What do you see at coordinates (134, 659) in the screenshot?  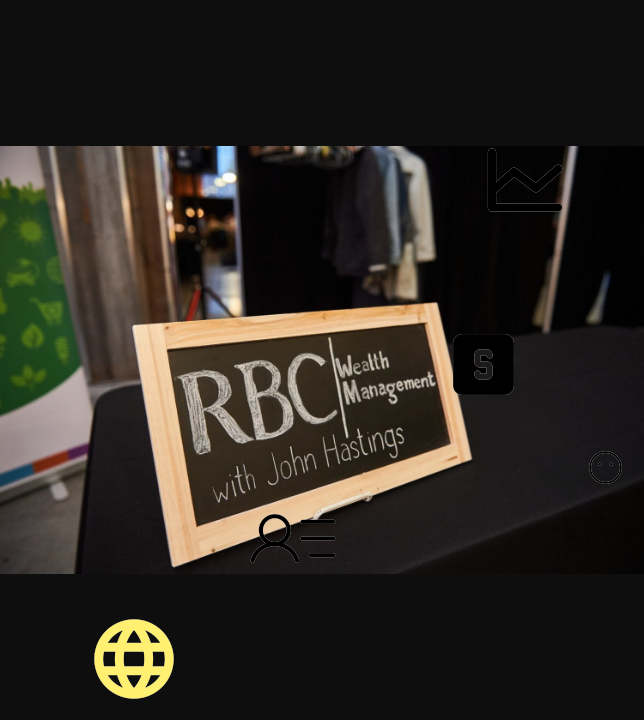 I see `switch to global or worldwide view` at bounding box center [134, 659].